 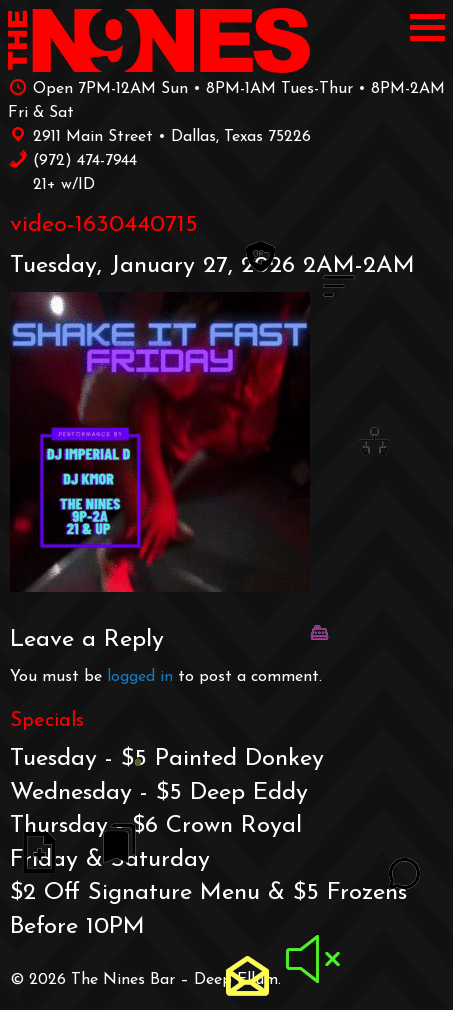 What do you see at coordinates (374, 441) in the screenshot?
I see `view network topology or connections` at bounding box center [374, 441].